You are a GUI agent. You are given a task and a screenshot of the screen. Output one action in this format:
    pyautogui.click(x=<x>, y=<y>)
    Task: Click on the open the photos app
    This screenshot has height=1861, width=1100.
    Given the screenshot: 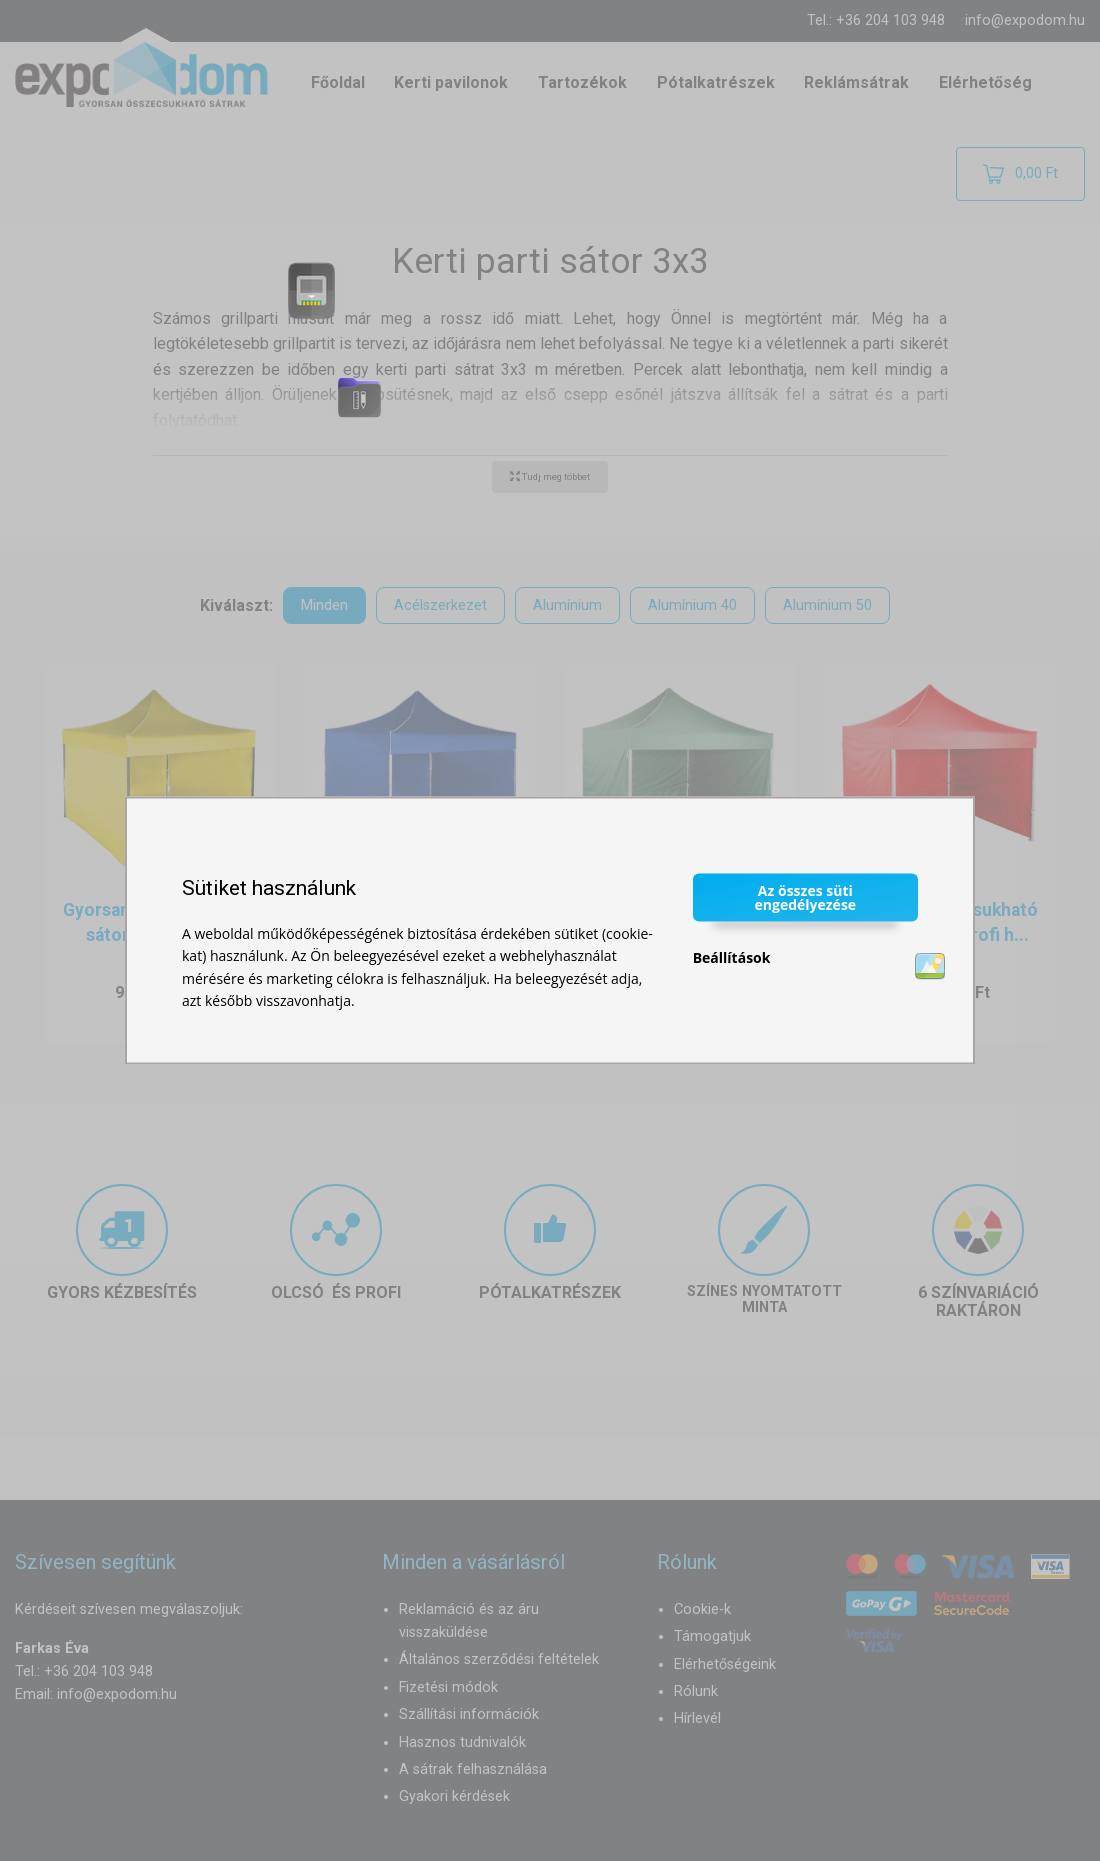 What is the action you would take?
    pyautogui.click(x=930, y=966)
    